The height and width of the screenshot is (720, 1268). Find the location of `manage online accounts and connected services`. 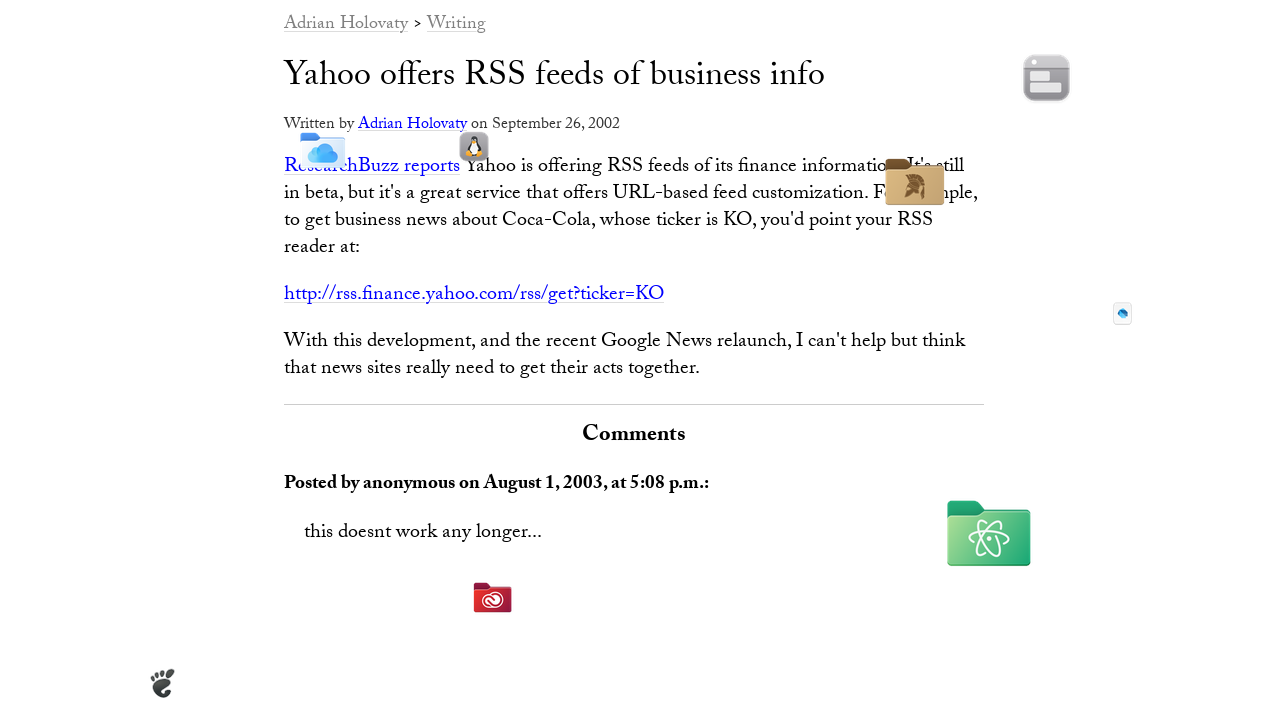

manage online accounts and connected services is located at coordinates (28, 503).